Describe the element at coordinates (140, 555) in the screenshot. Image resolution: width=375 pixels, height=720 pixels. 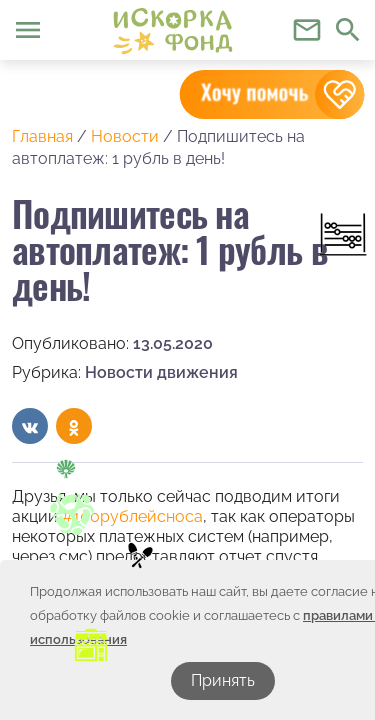
I see `access music or sound effects settings` at that location.